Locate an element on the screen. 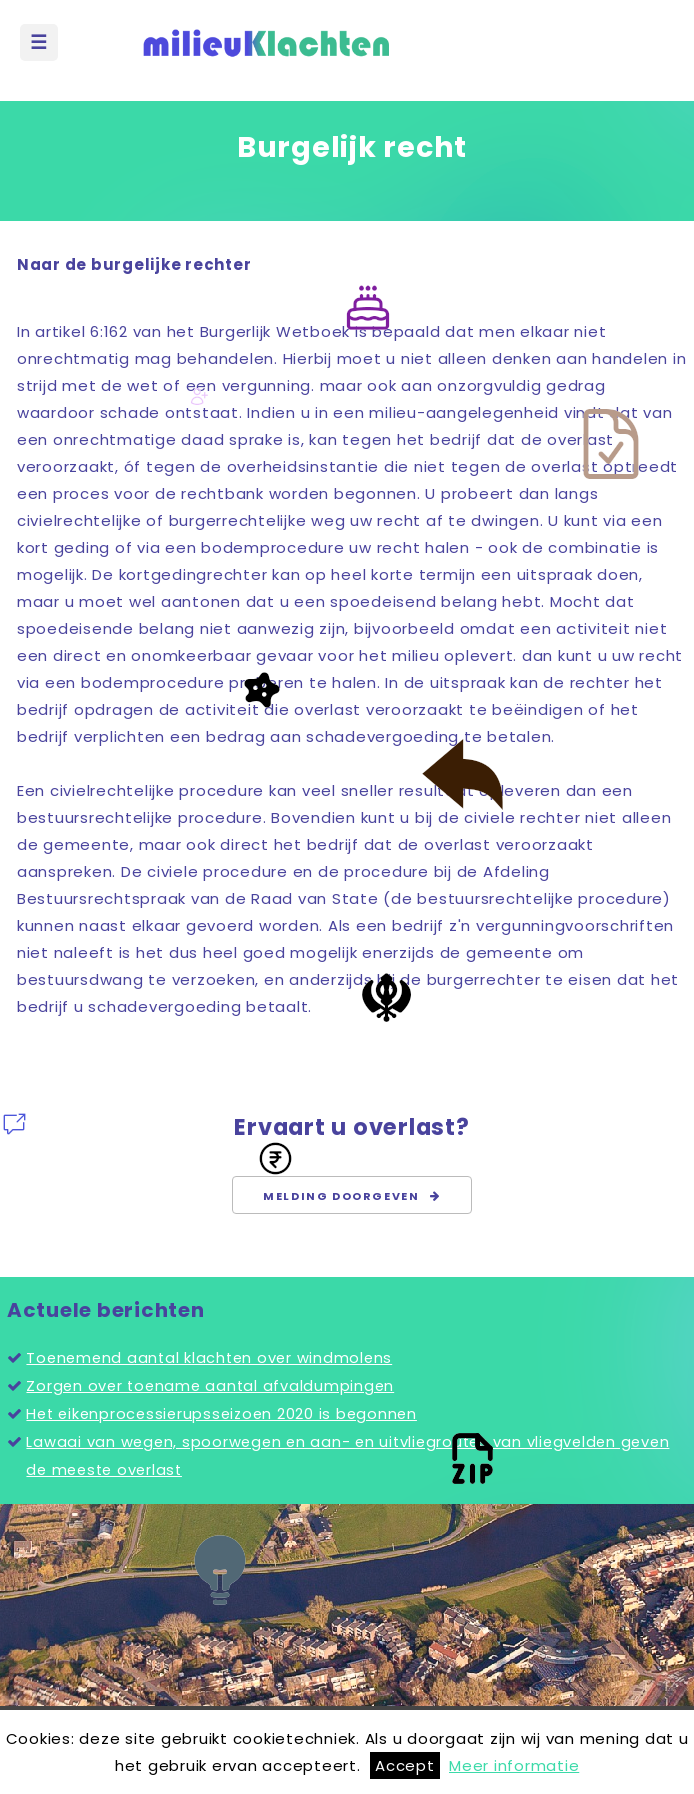 This screenshot has height=1794, width=694. view birthday or celebration events is located at coordinates (368, 307).